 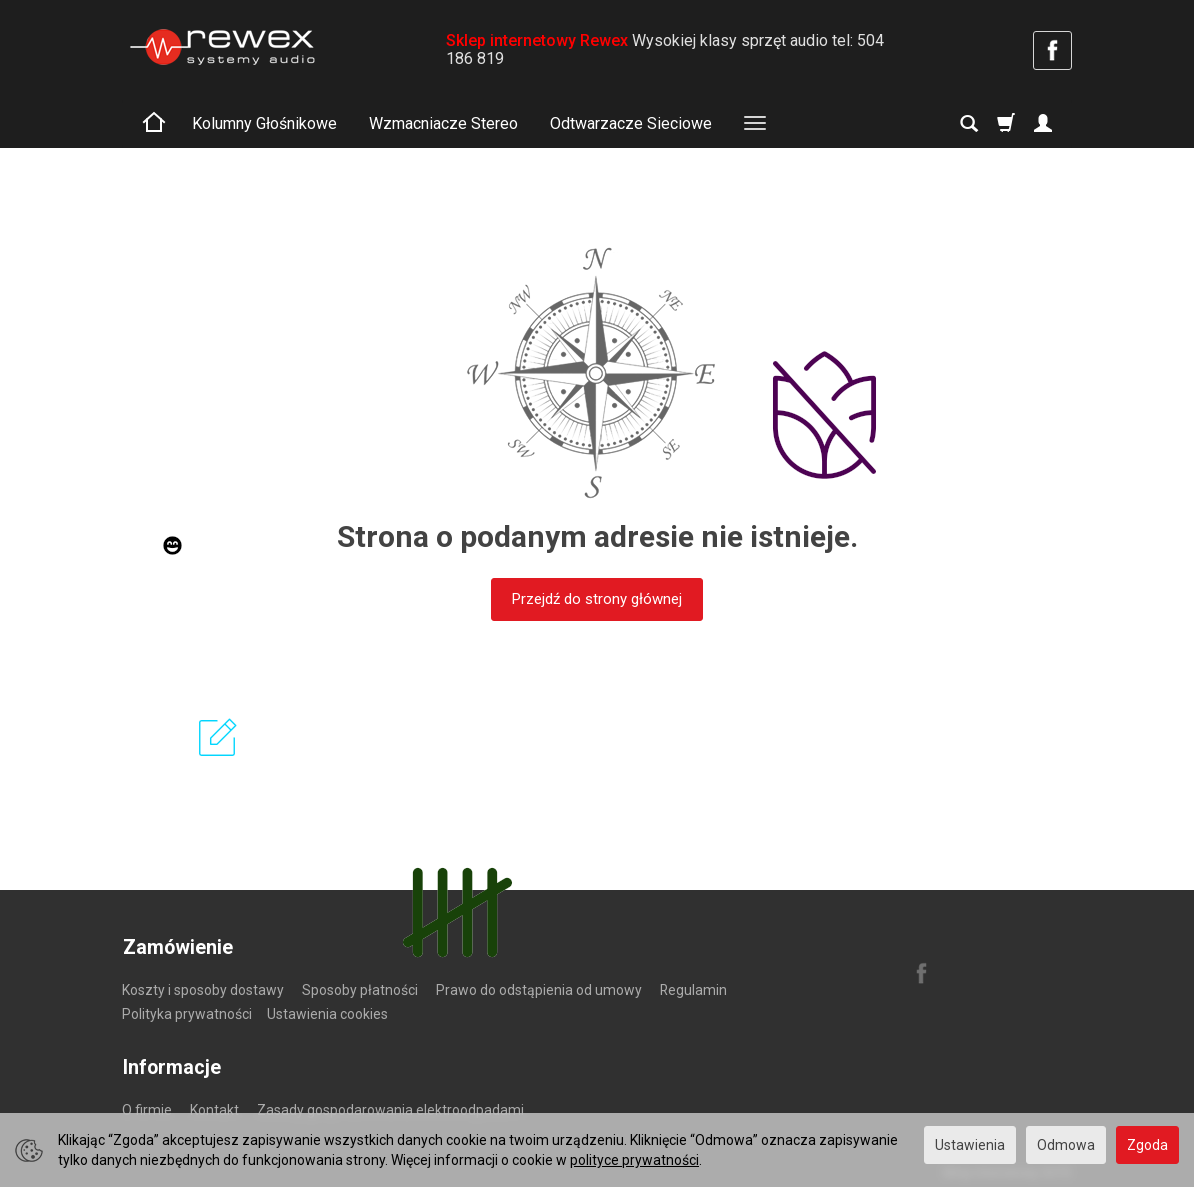 What do you see at coordinates (457, 912) in the screenshot?
I see `indicates a count of five items` at bounding box center [457, 912].